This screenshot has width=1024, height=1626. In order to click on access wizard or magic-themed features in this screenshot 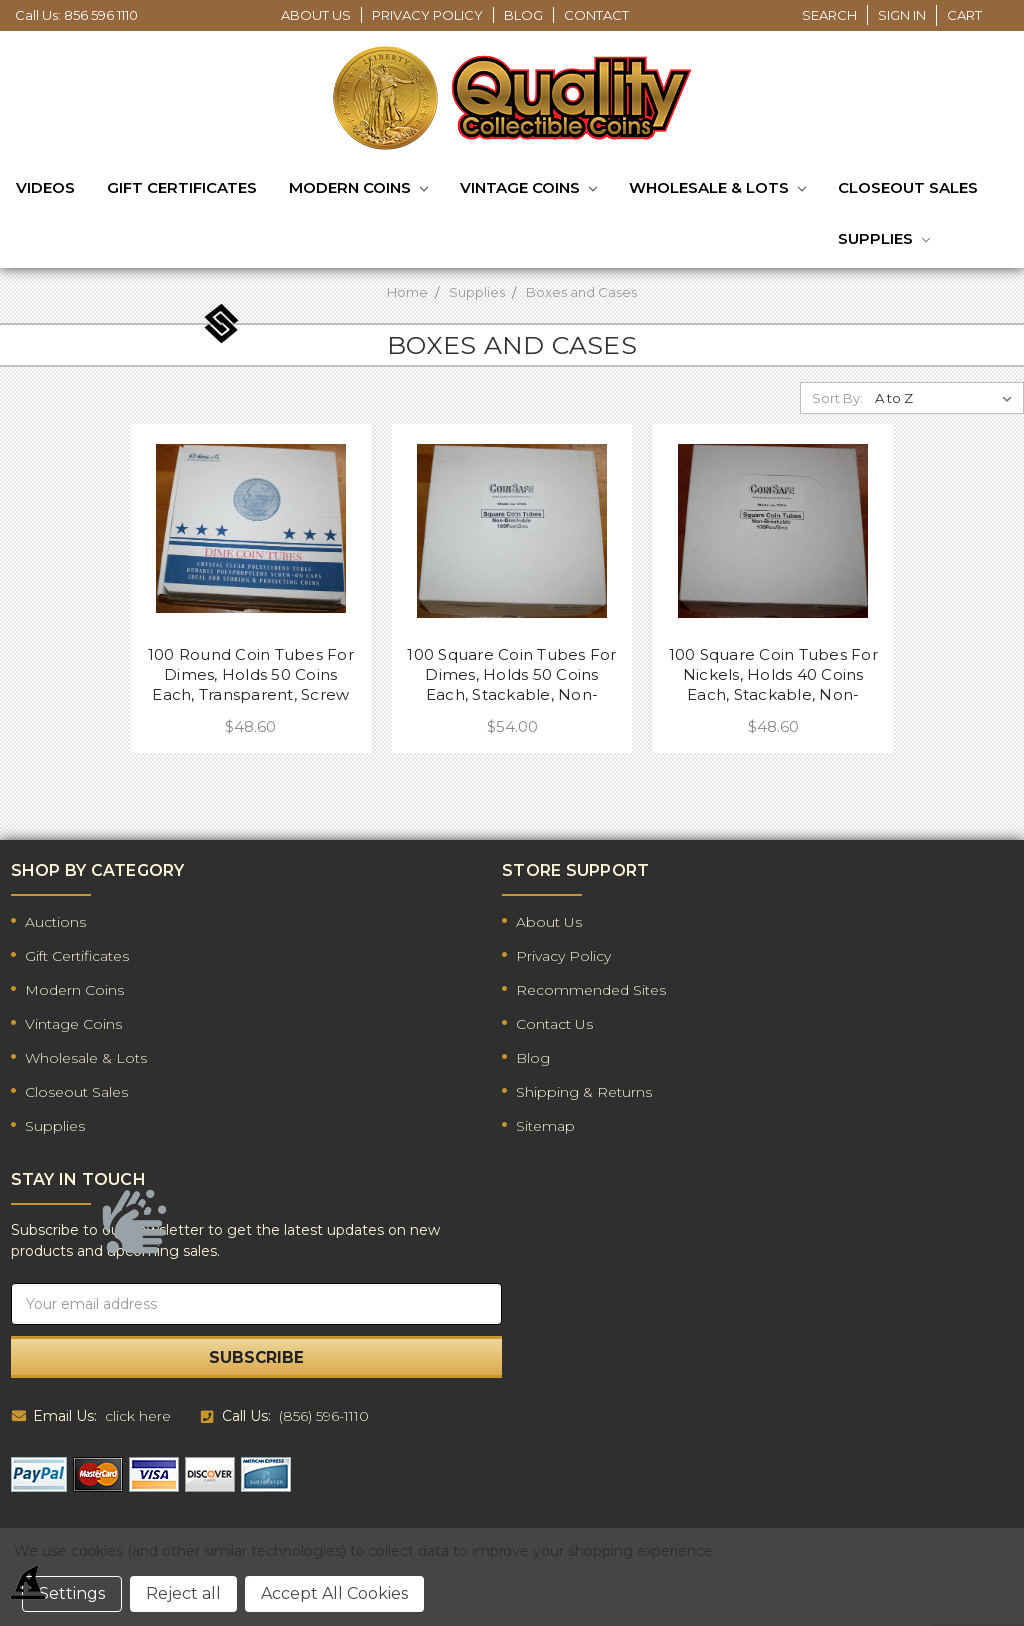, I will do `click(28, 1582)`.